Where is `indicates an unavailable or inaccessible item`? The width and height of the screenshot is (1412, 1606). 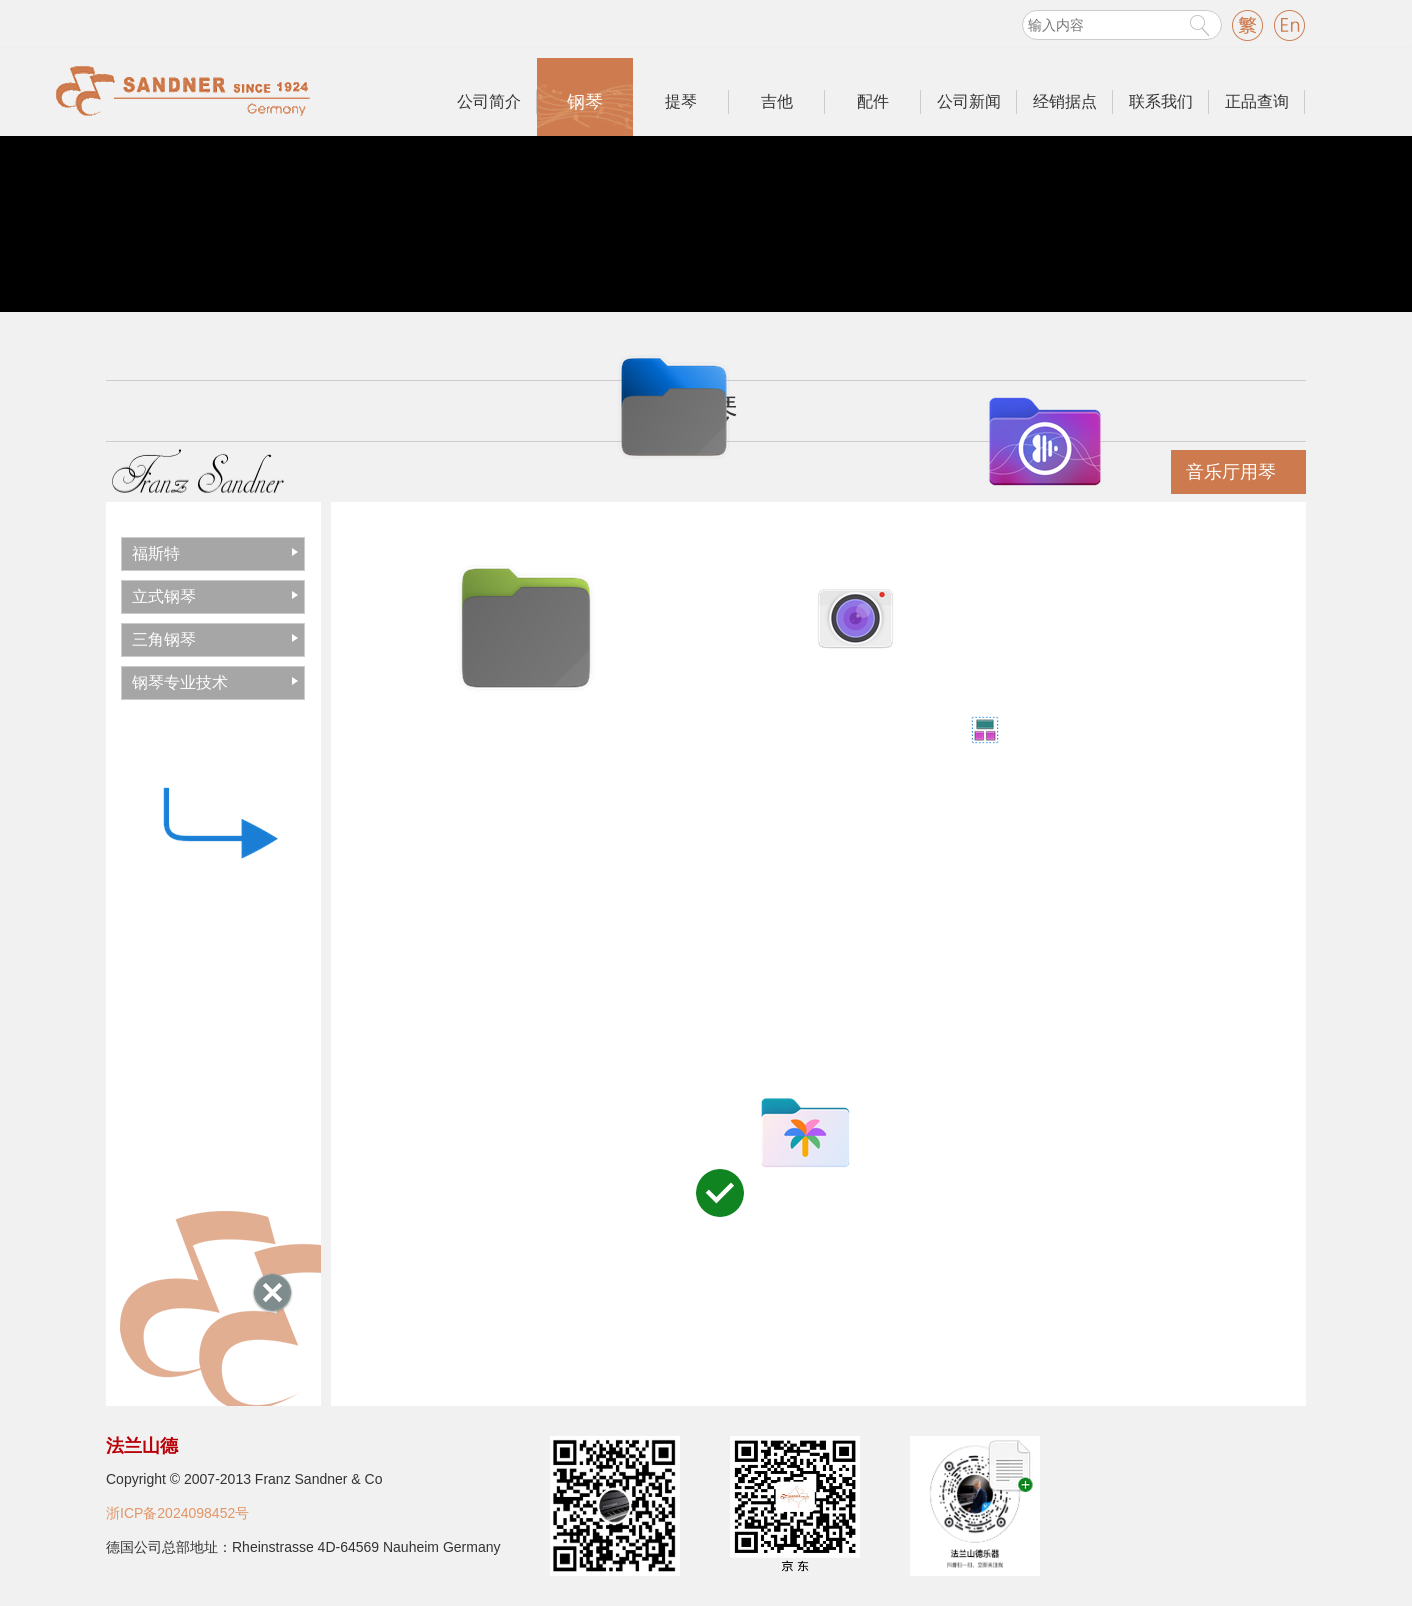 indicates an unavailable or inaccessible item is located at coordinates (272, 1292).